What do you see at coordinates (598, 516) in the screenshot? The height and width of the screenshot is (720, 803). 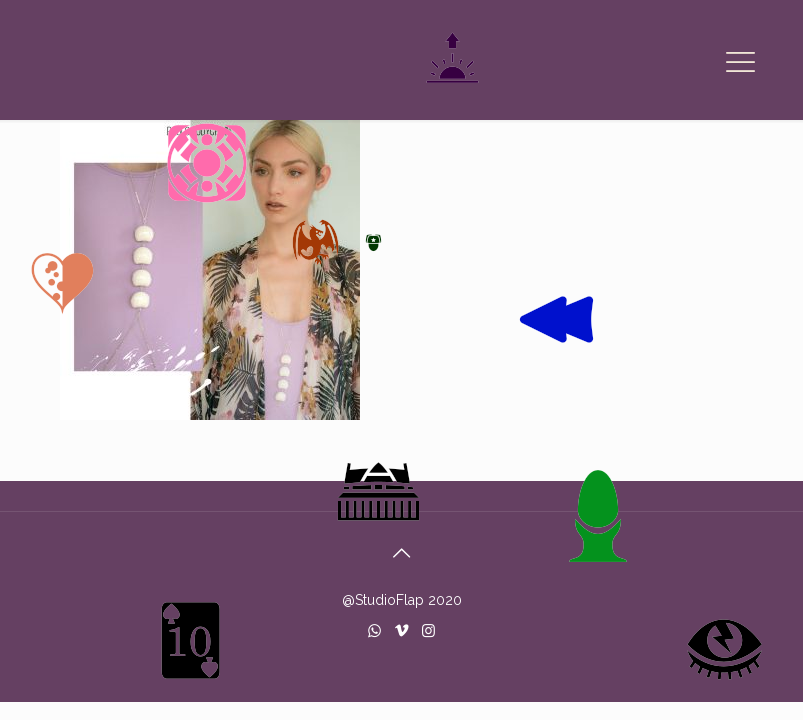 I see `select egg pod vehicle or transport` at bounding box center [598, 516].